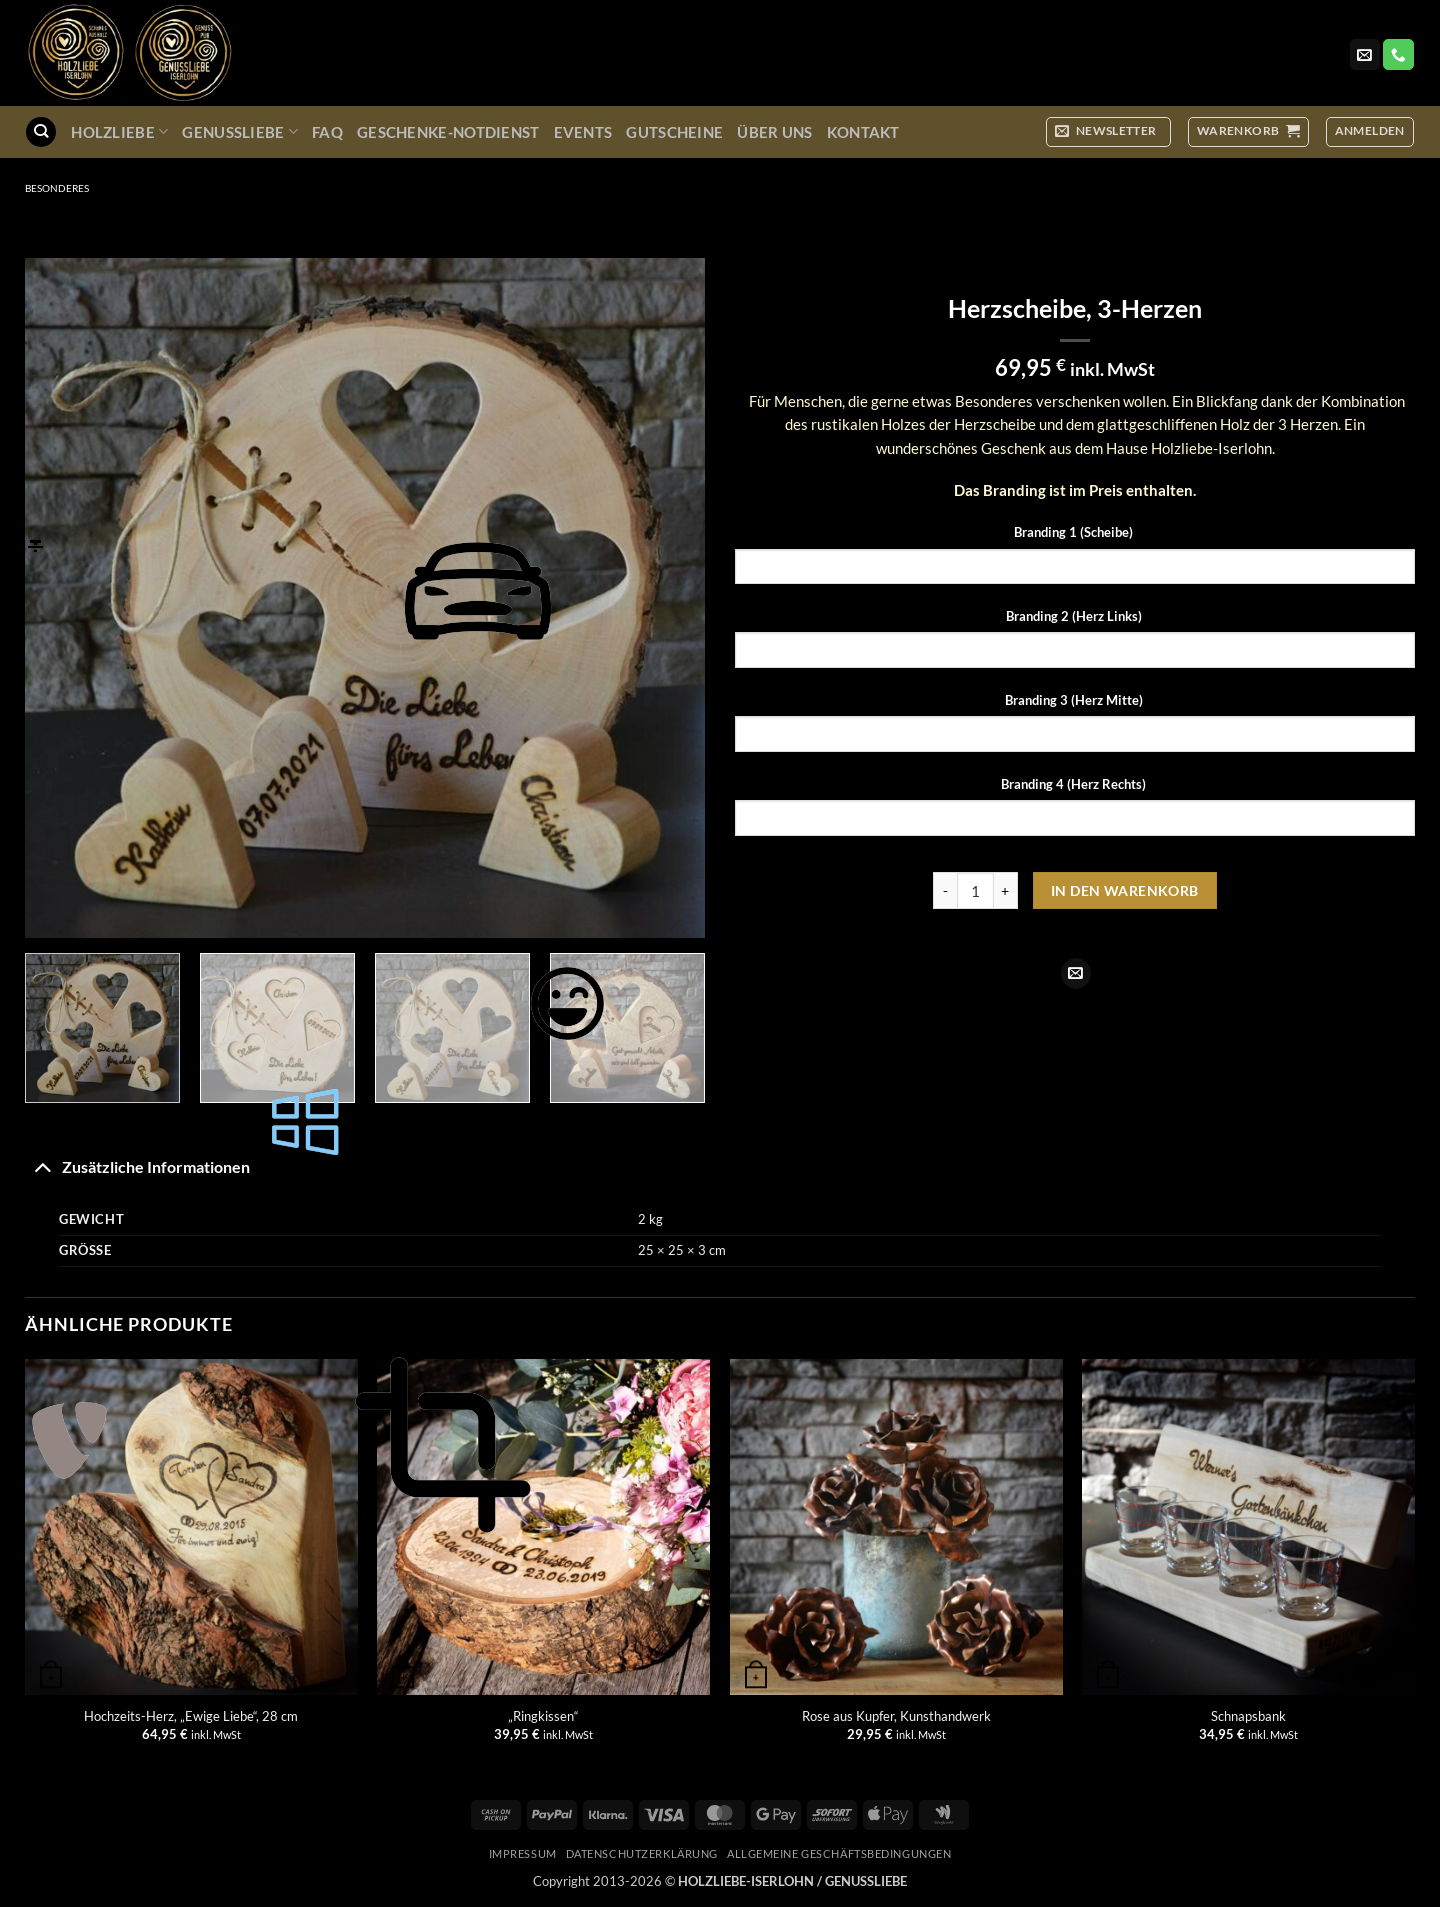 The height and width of the screenshot is (1907, 1440). What do you see at coordinates (443, 1445) in the screenshot?
I see `crop an image or photo` at bounding box center [443, 1445].